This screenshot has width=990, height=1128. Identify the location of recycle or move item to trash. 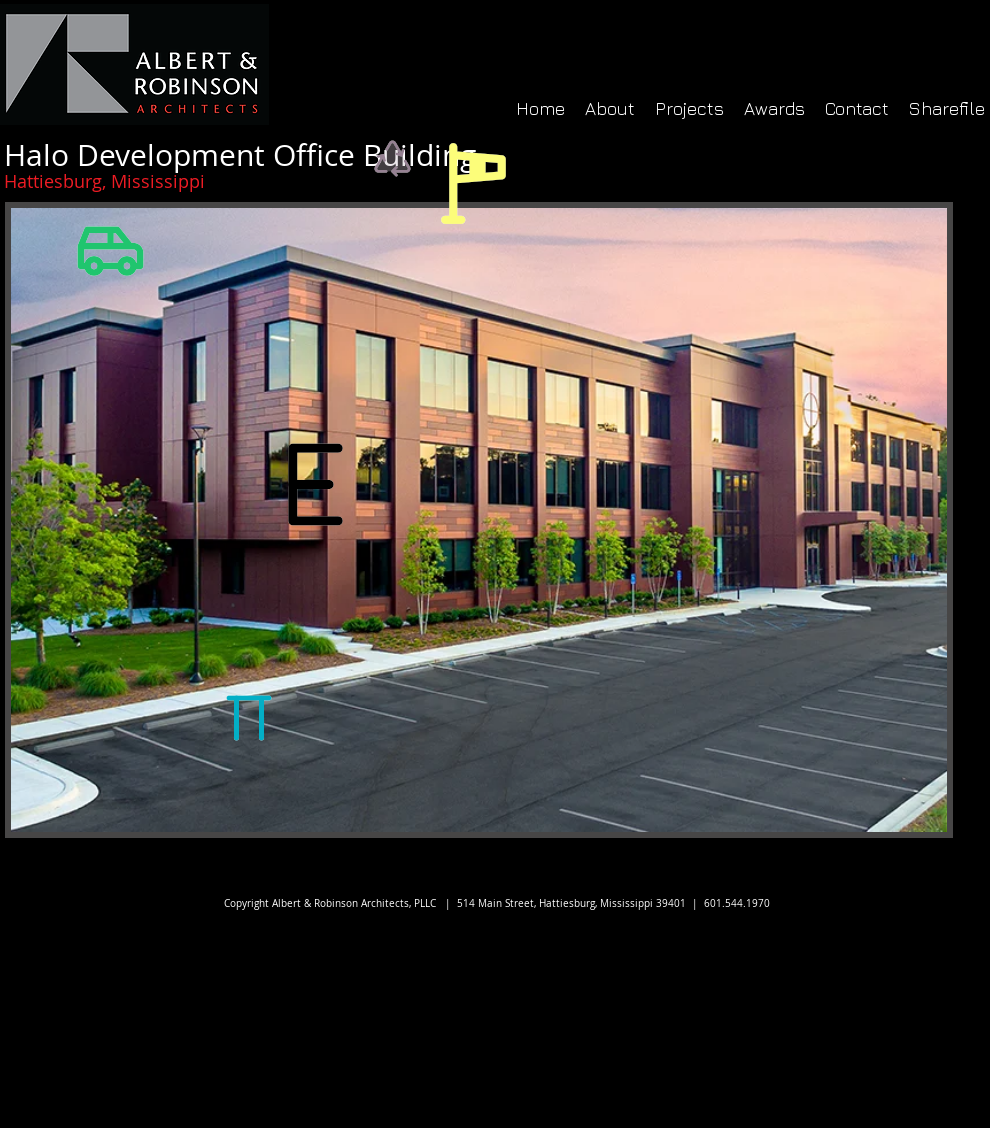
(392, 158).